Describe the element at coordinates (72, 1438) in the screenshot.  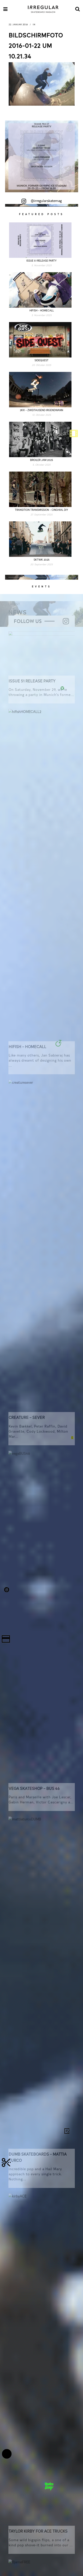
I see `indicates a private or restricted area` at that location.